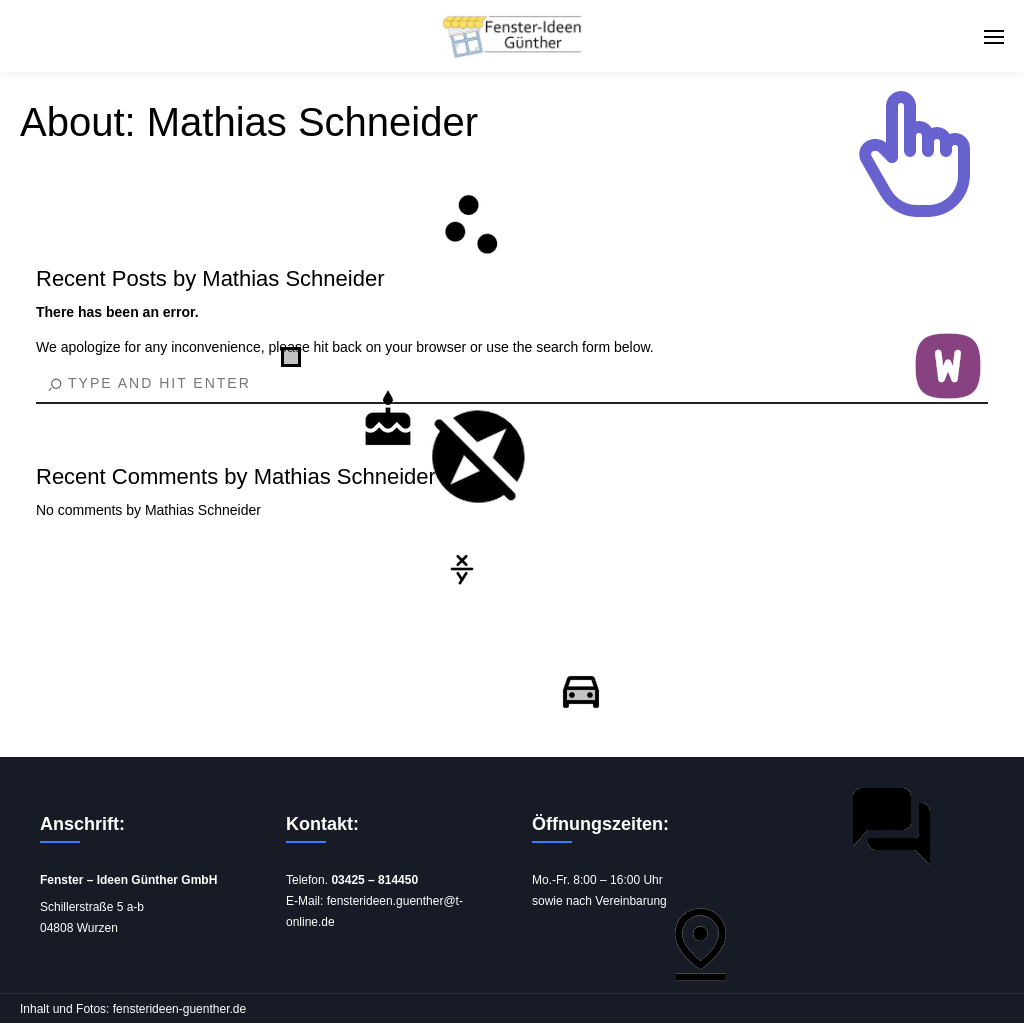 The image size is (1024, 1023). I want to click on view data as a scatter plot chart, so click(472, 225).